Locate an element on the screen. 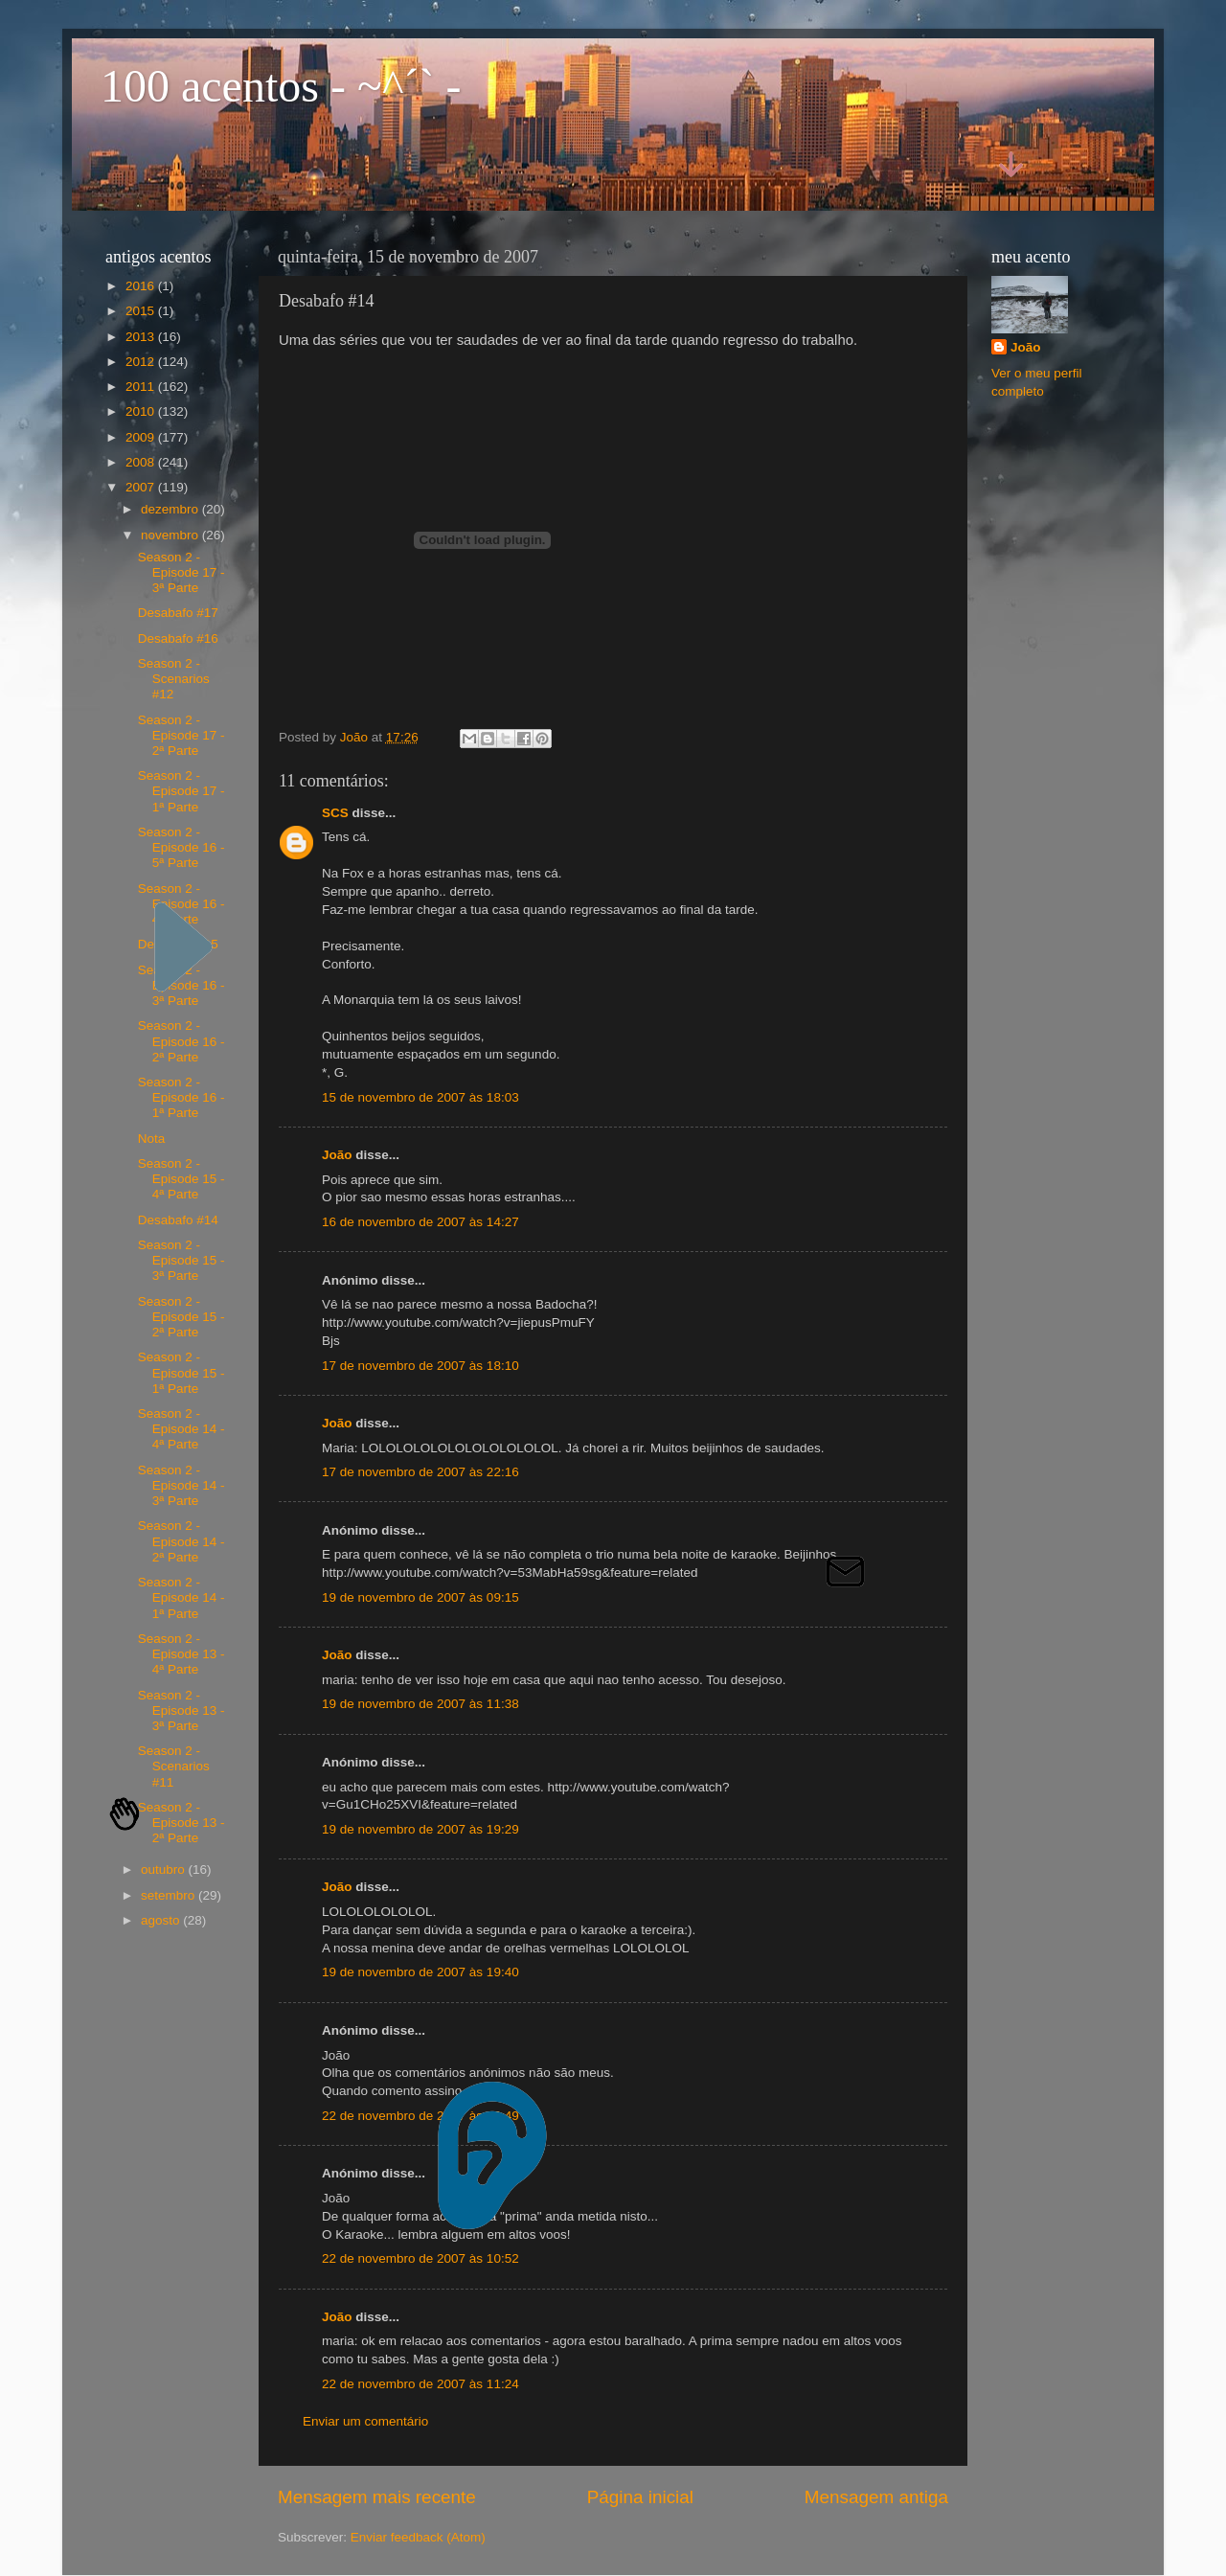 This screenshot has width=1226, height=2576. play media or start playback is located at coordinates (183, 946).